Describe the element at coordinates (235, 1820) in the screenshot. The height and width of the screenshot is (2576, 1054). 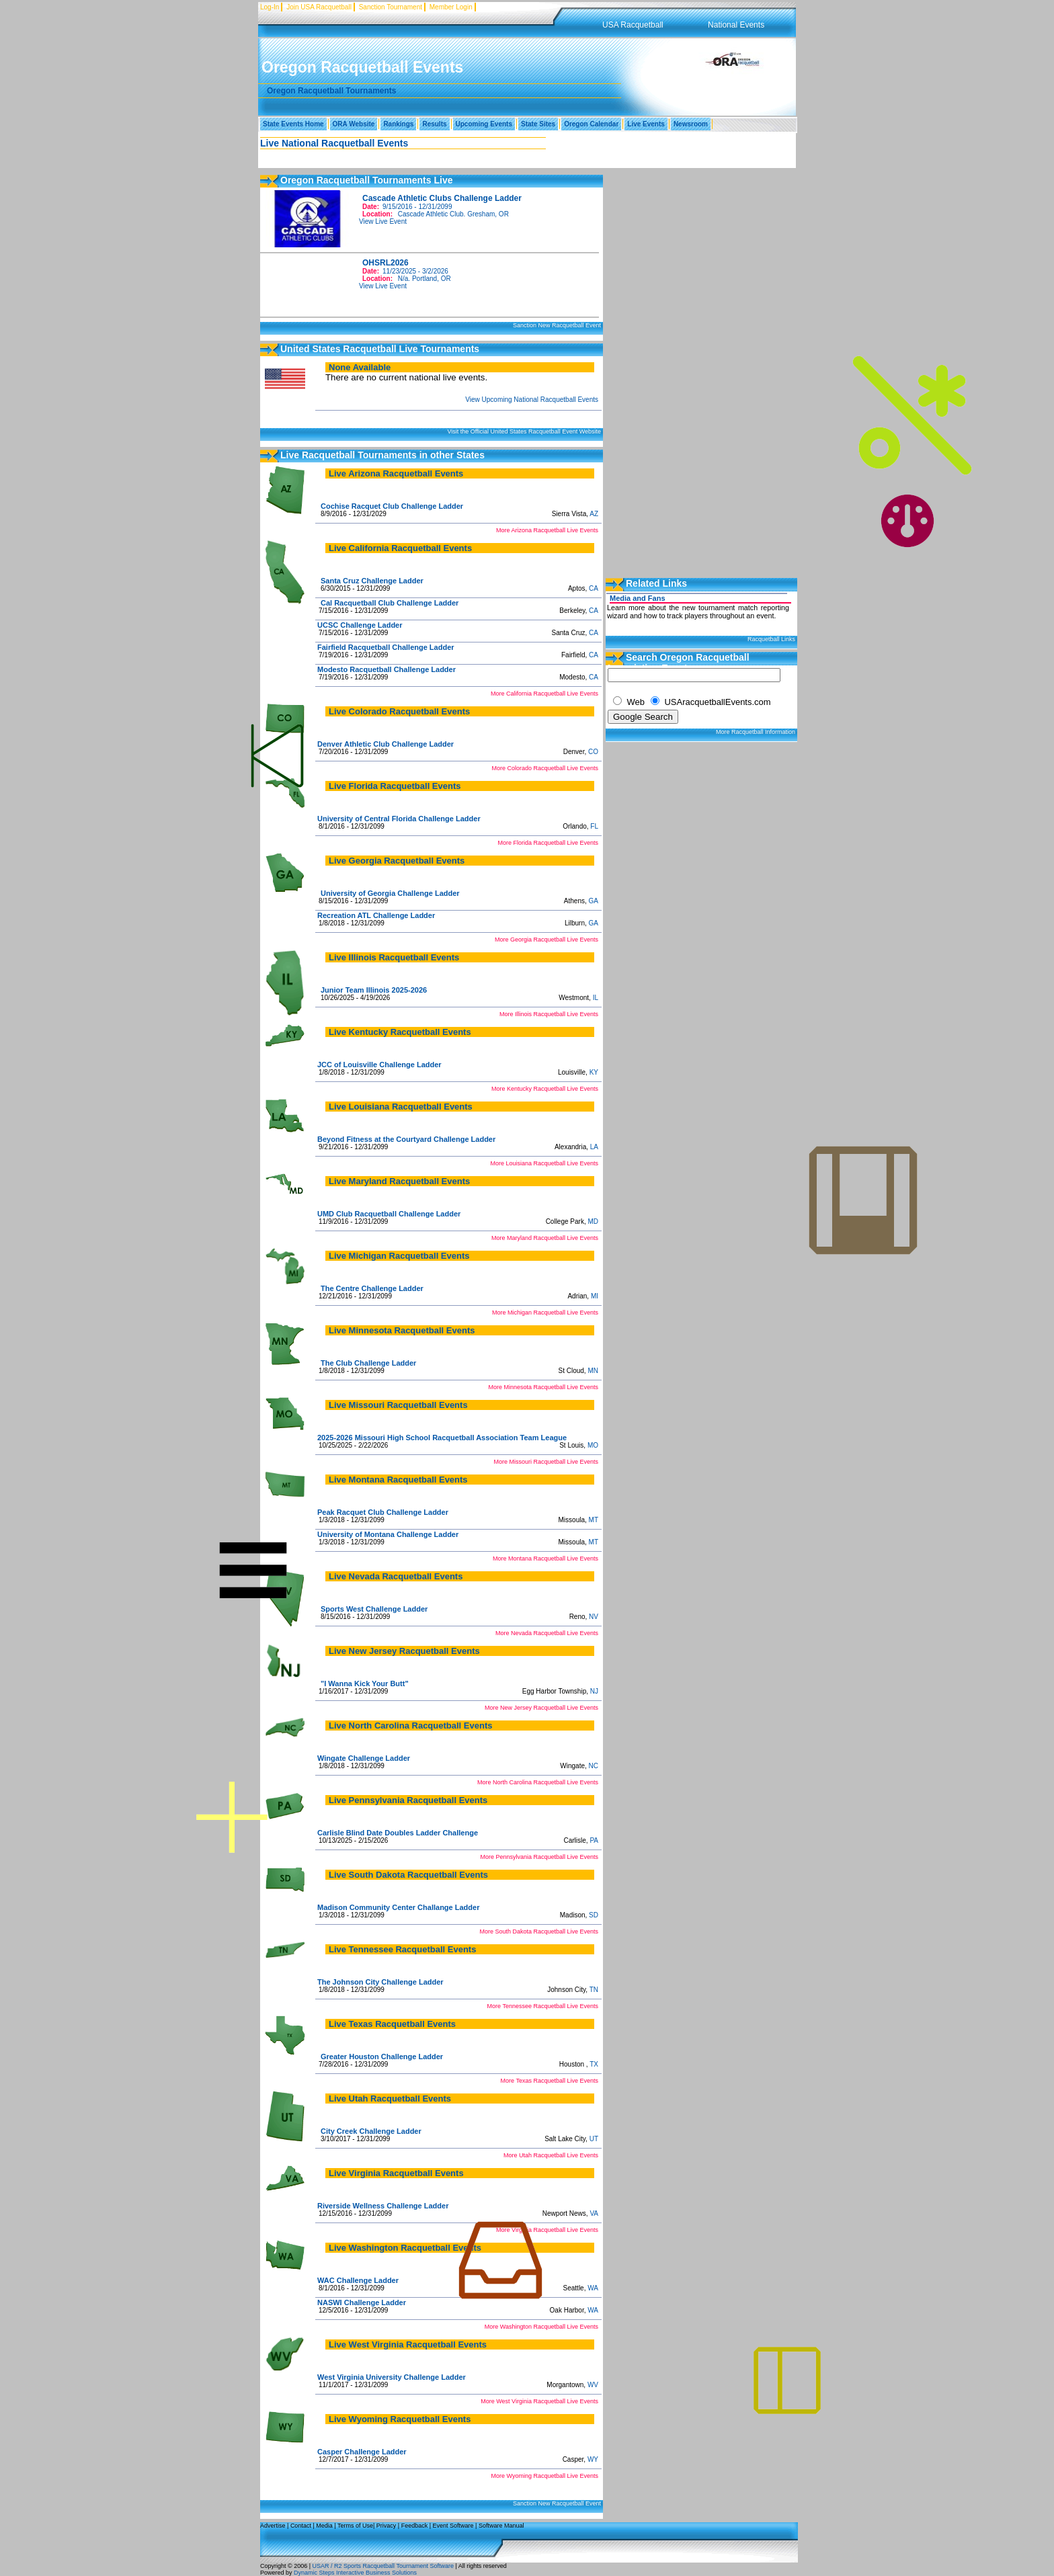
I see `add a new item` at that location.